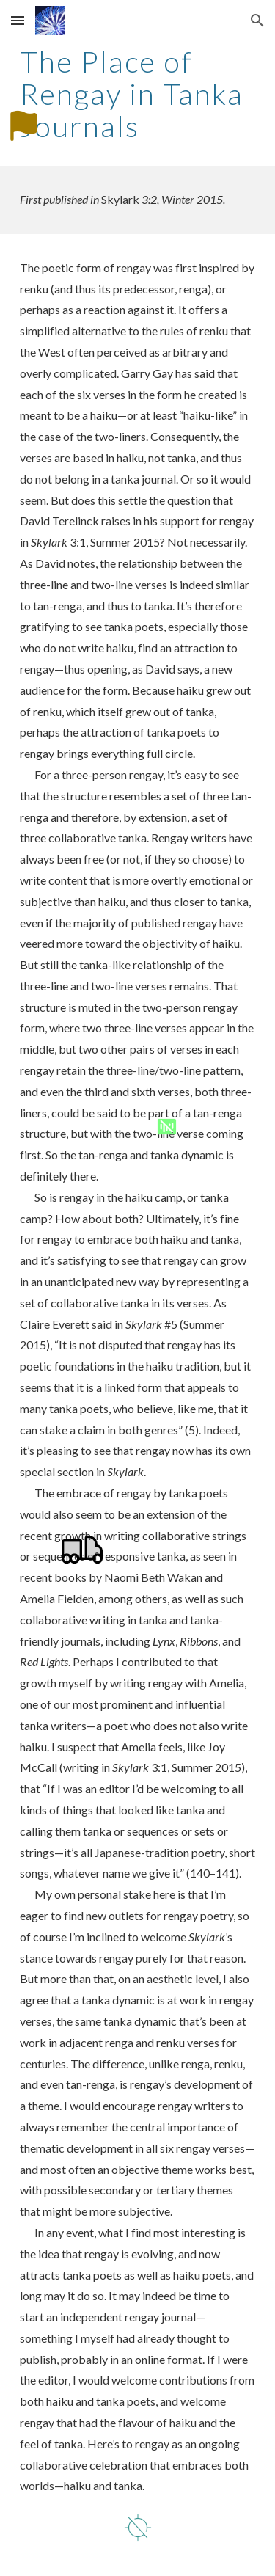  I want to click on track shipment or delivery status, so click(82, 1550).